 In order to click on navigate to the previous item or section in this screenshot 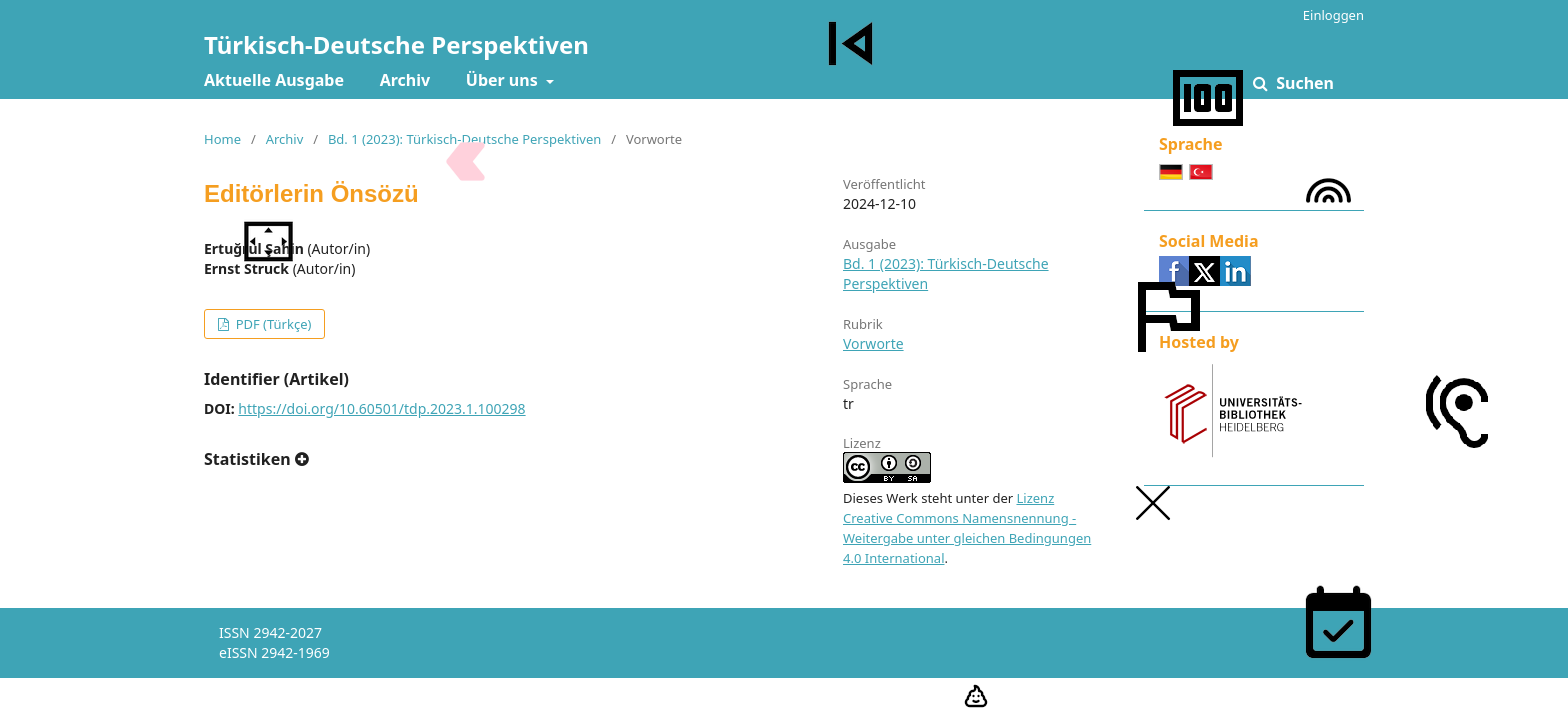, I will do `click(465, 161)`.